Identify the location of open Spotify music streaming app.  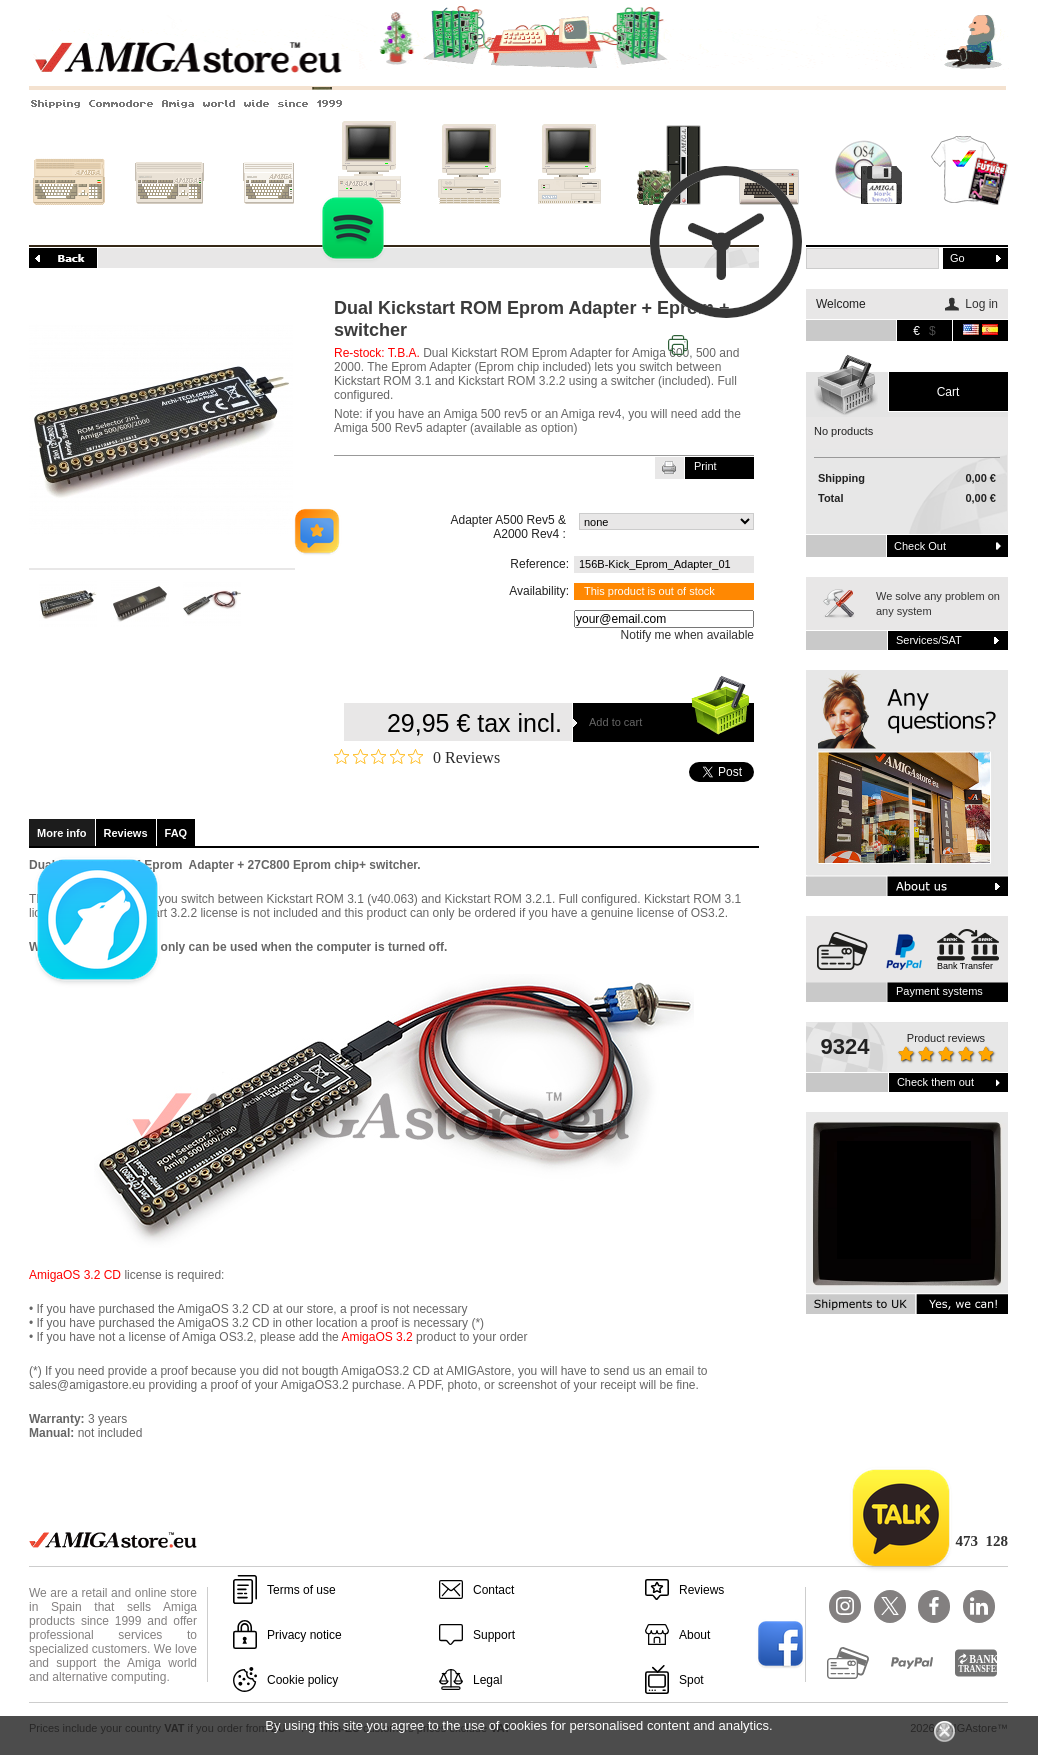
(353, 228).